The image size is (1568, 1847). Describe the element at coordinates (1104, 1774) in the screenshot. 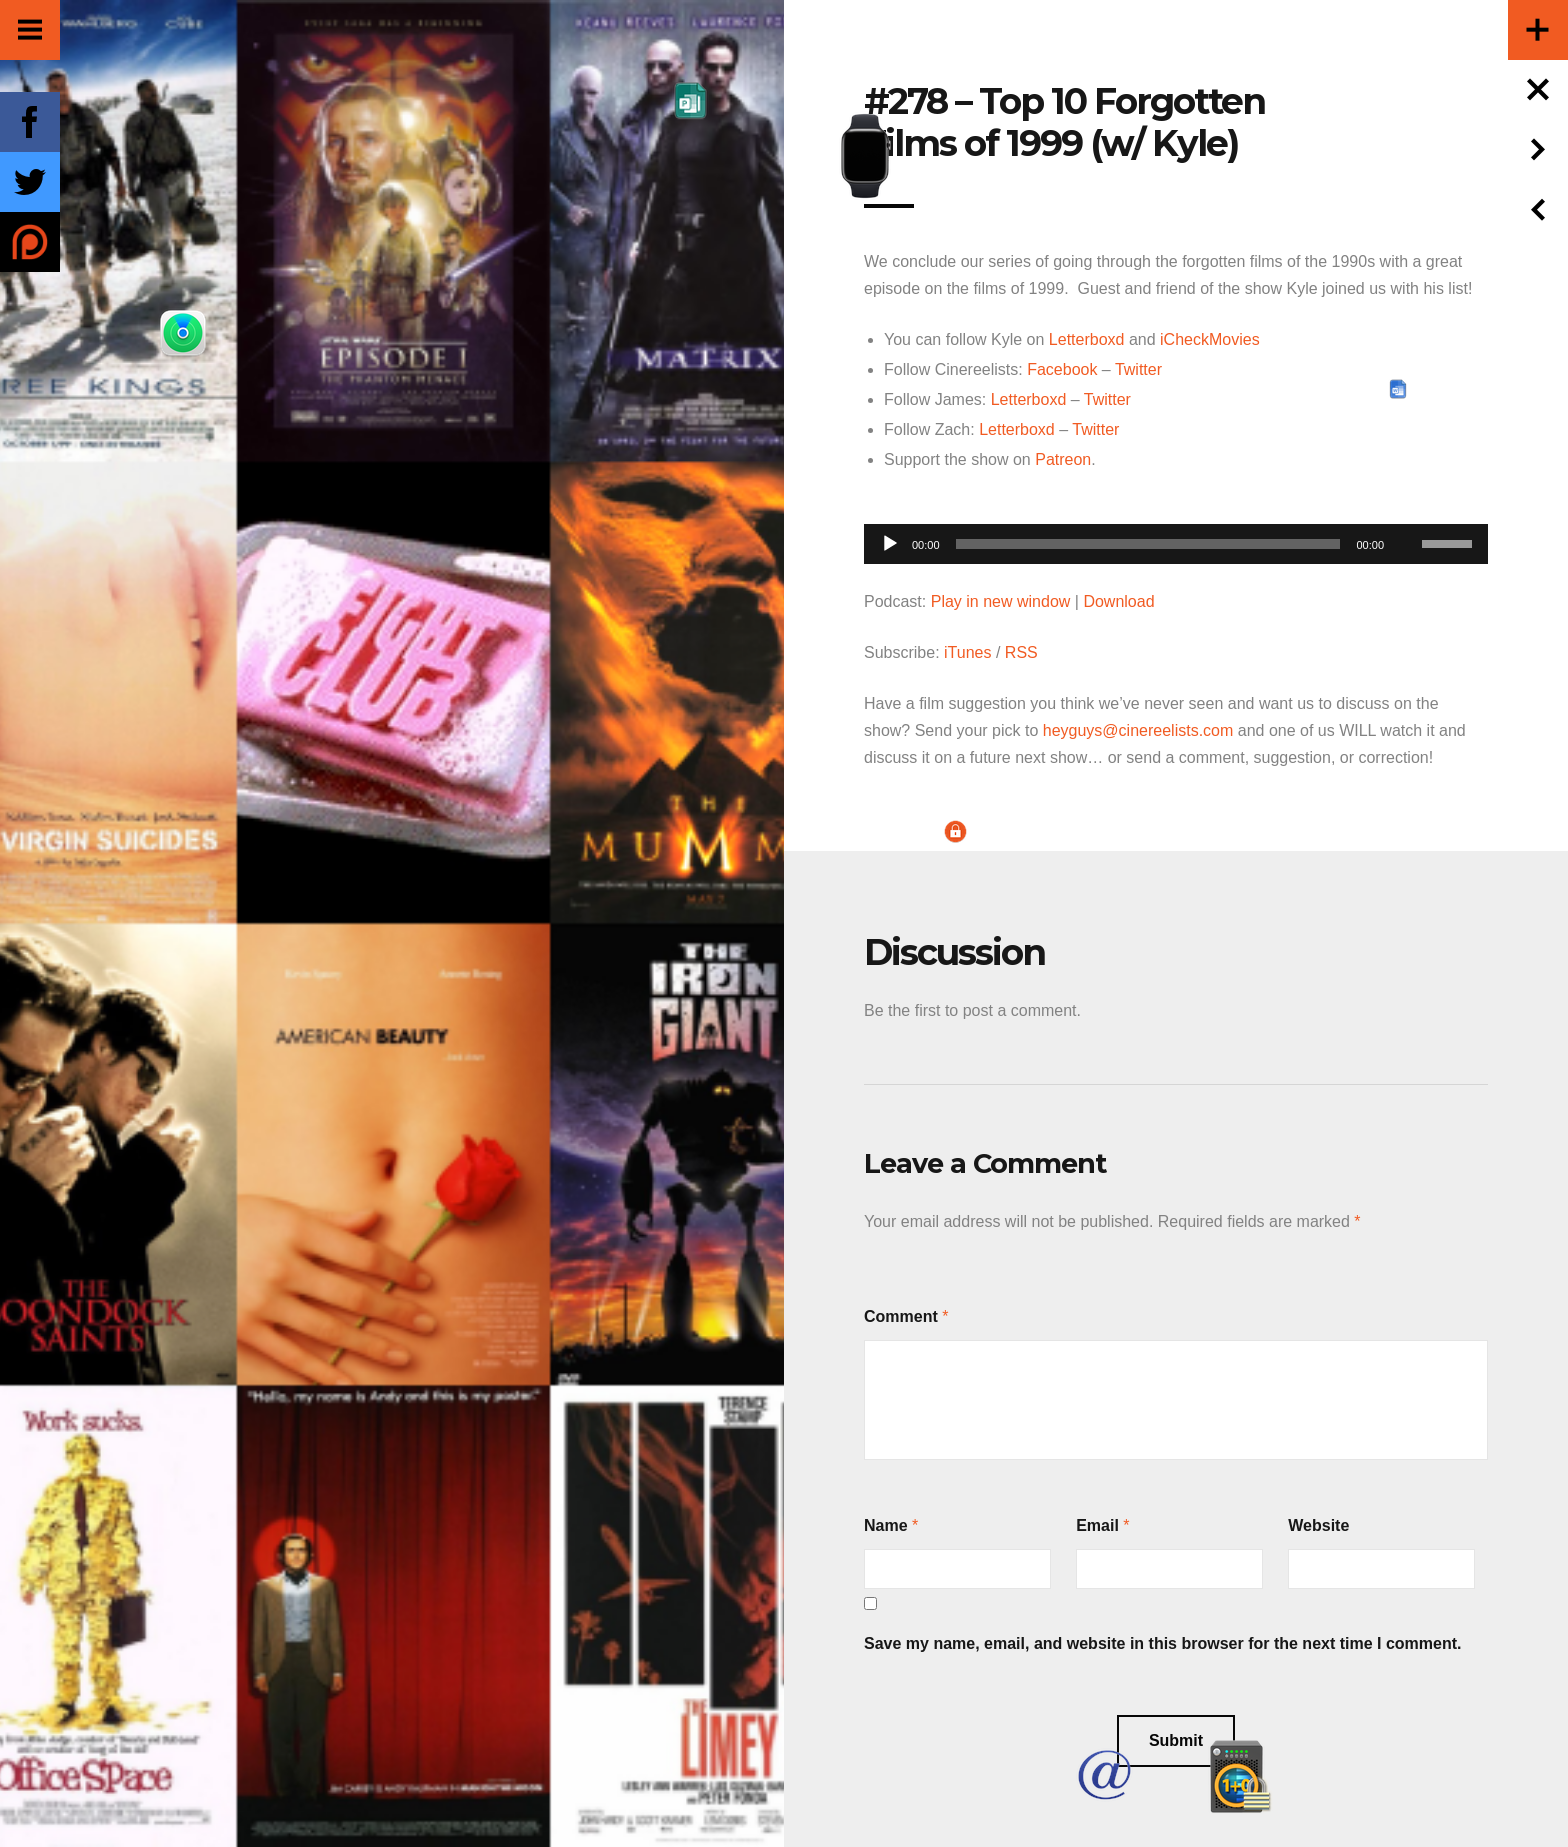

I see `open an internet location or web shortcut` at that location.